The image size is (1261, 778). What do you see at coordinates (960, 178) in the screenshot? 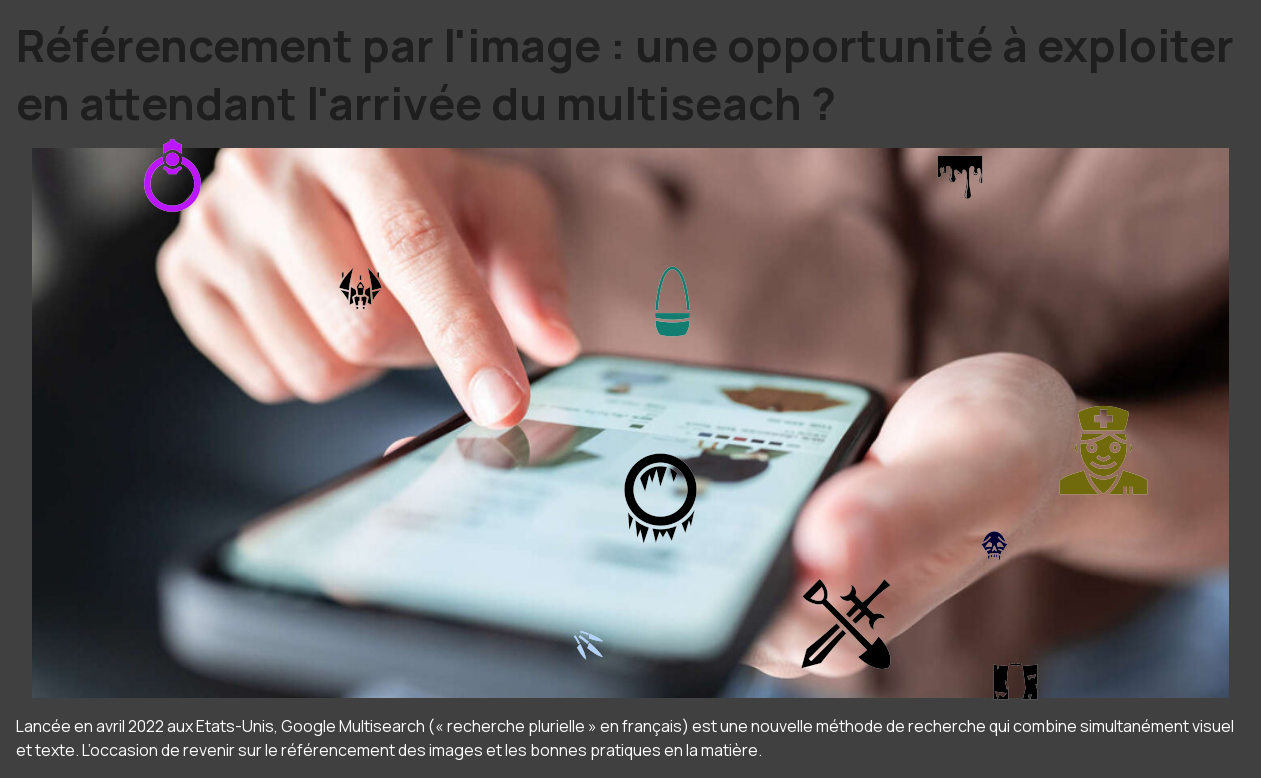
I see `indicates blood or gore content warning` at bounding box center [960, 178].